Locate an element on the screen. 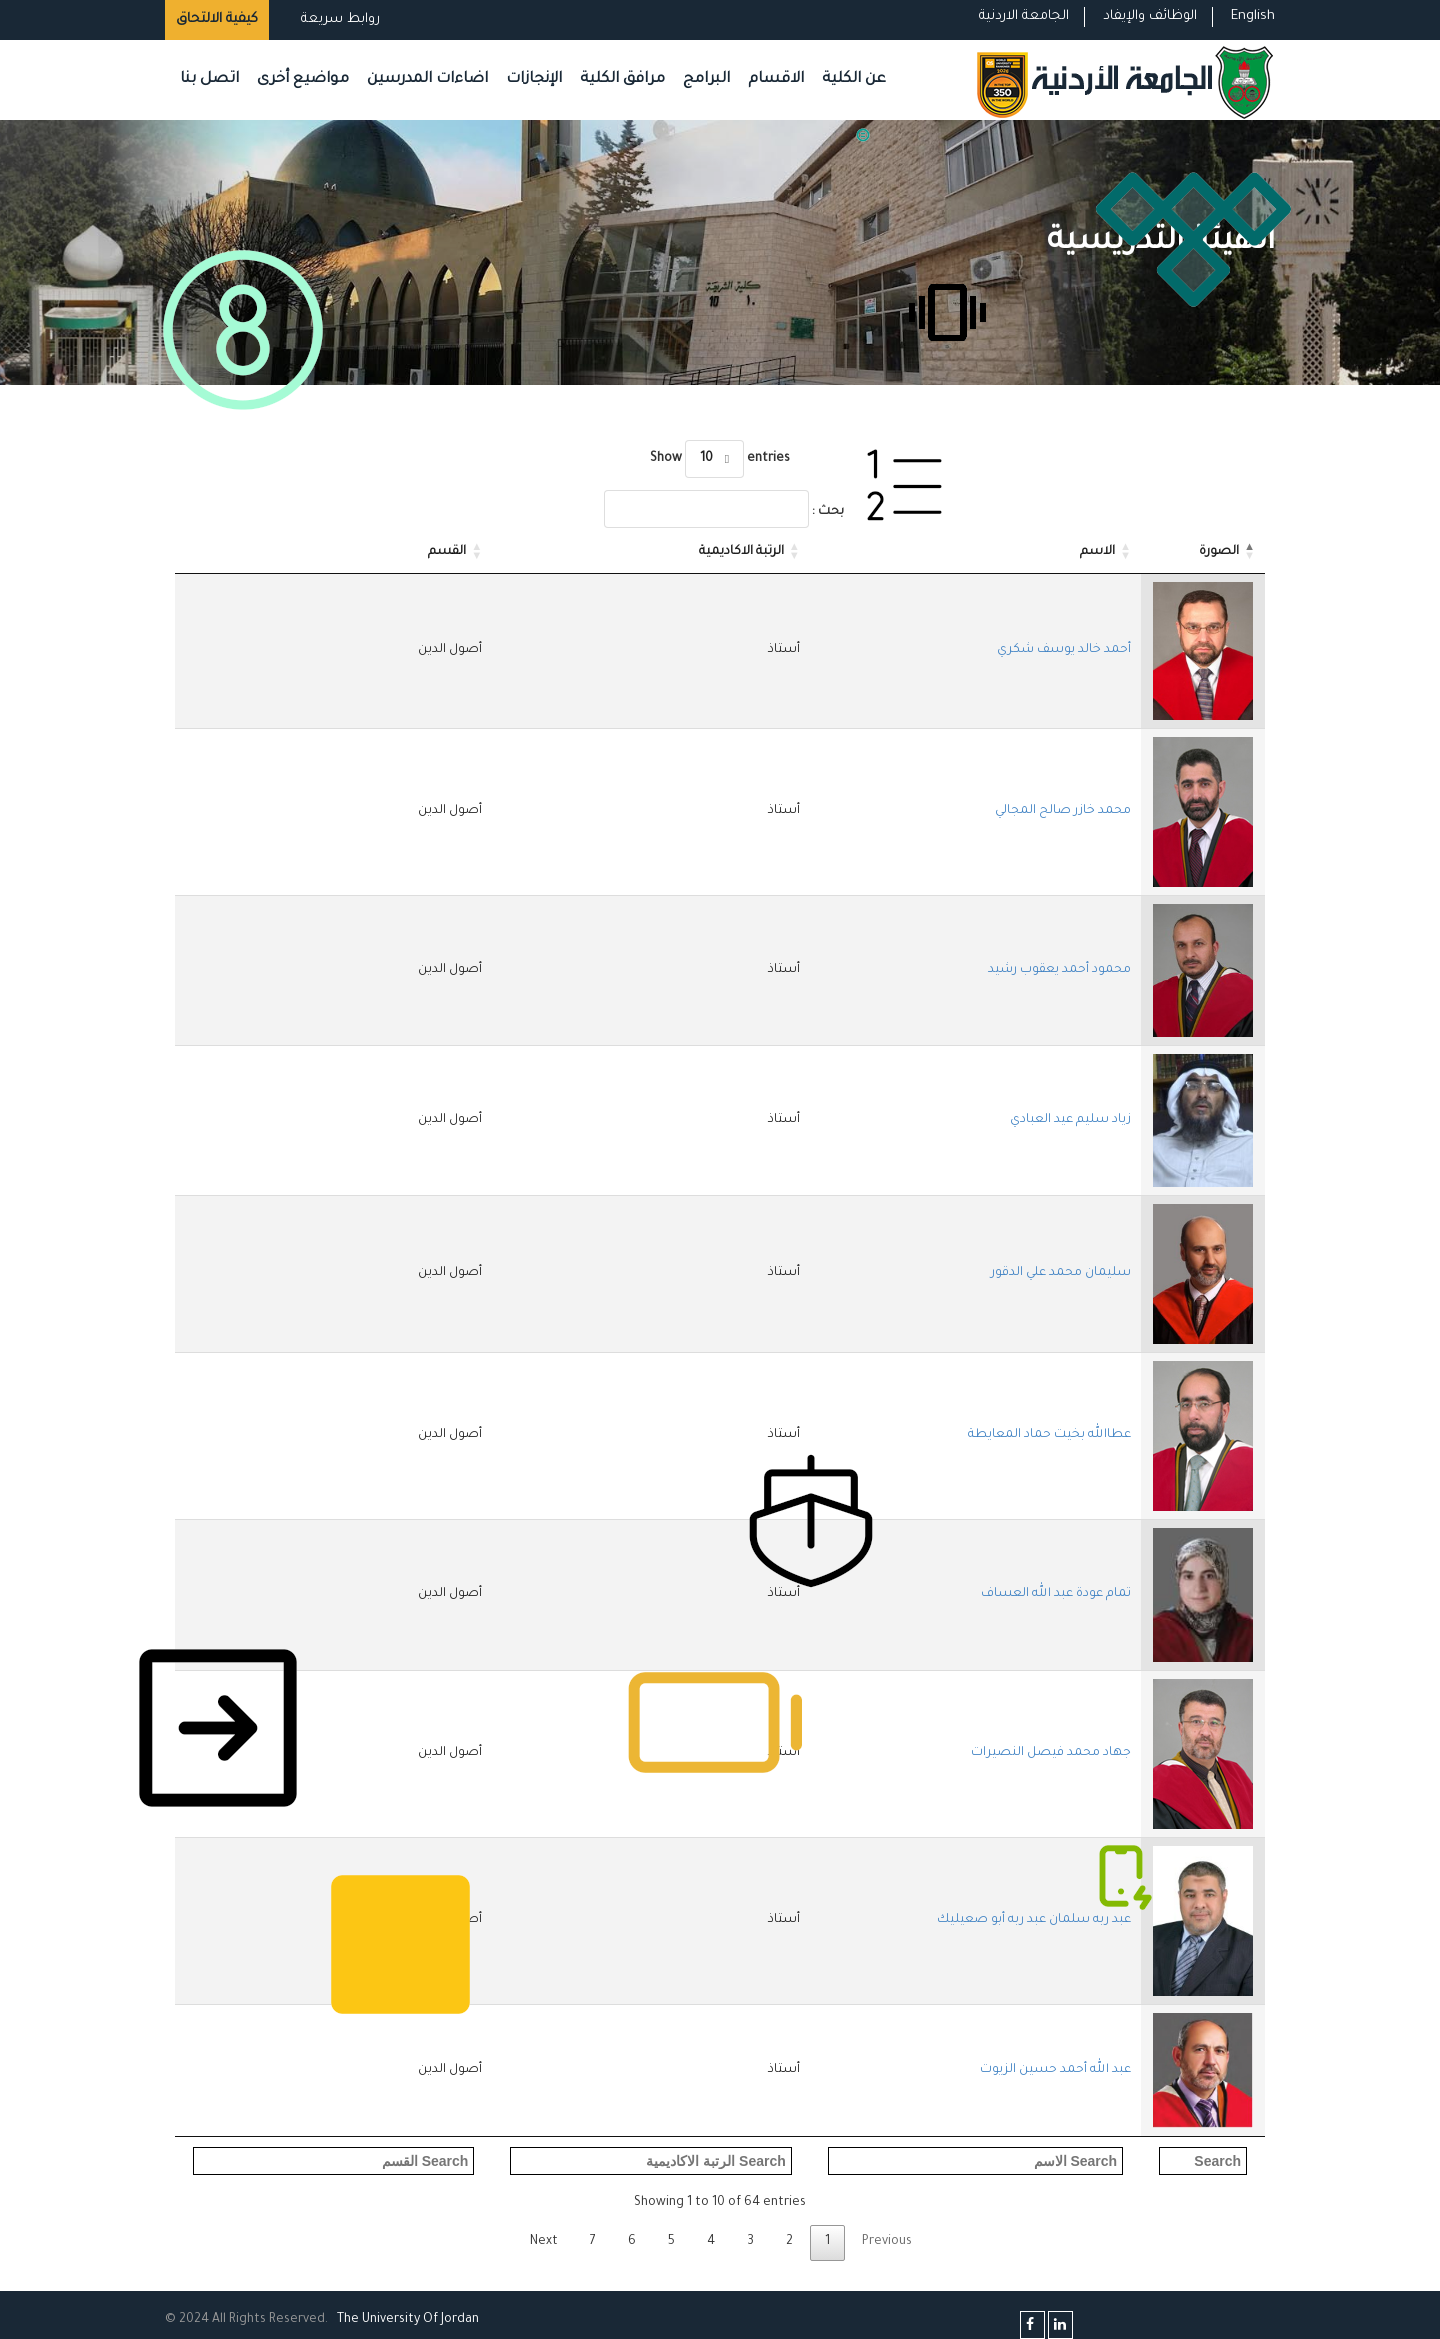 The height and width of the screenshot is (2339, 1440). navigate to the next page or section is located at coordinates (218, 1728).